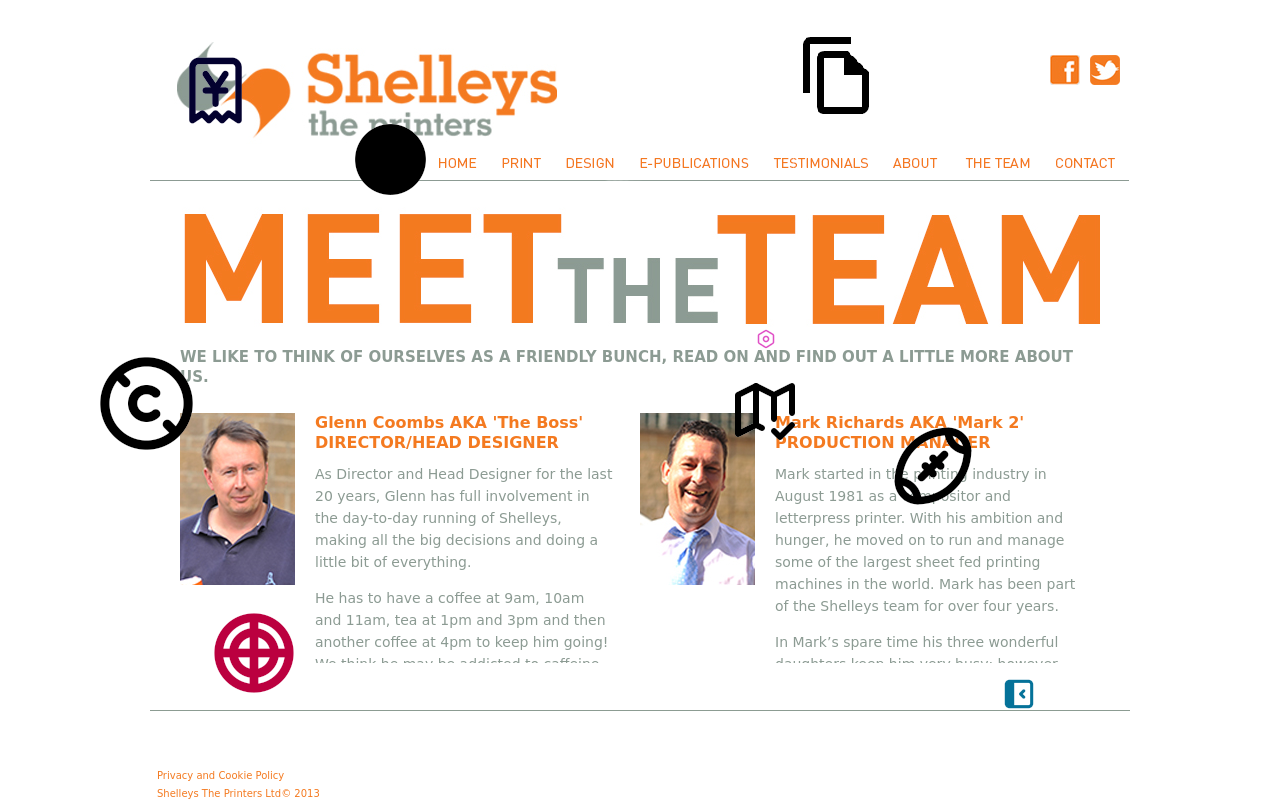 This screenshot has height=808, width=1280. I want to click on access american football content or scores, so click(933, 466).